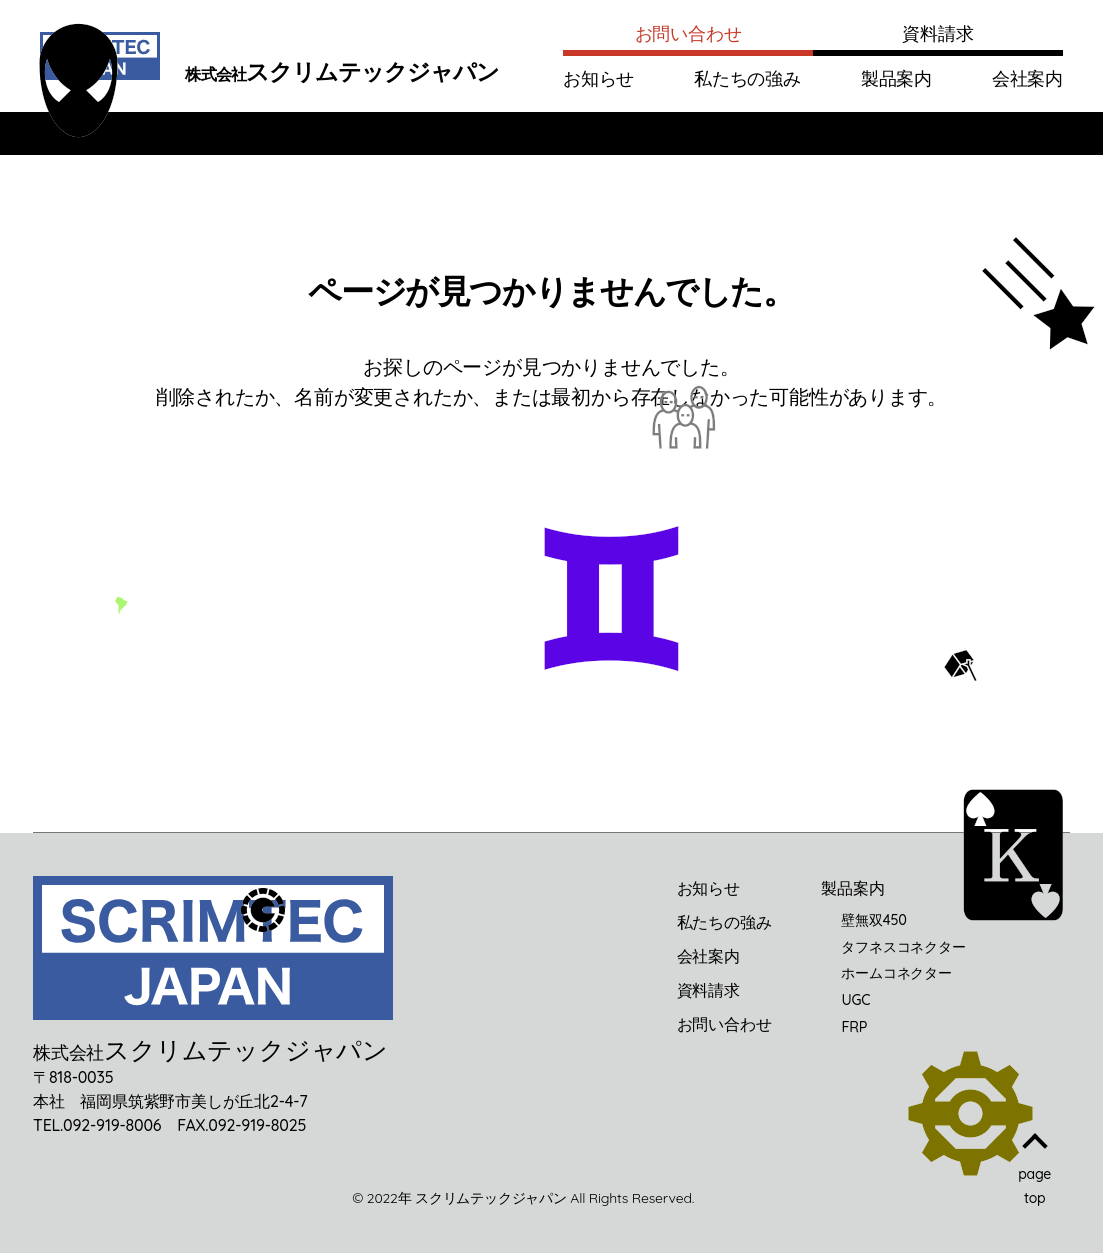 Image resolution: width=1103 pixels, height=1253 pixels. Describe the element at coordinates (1013, 855) in the screenshot. I see `king of spades playing card` at that location.